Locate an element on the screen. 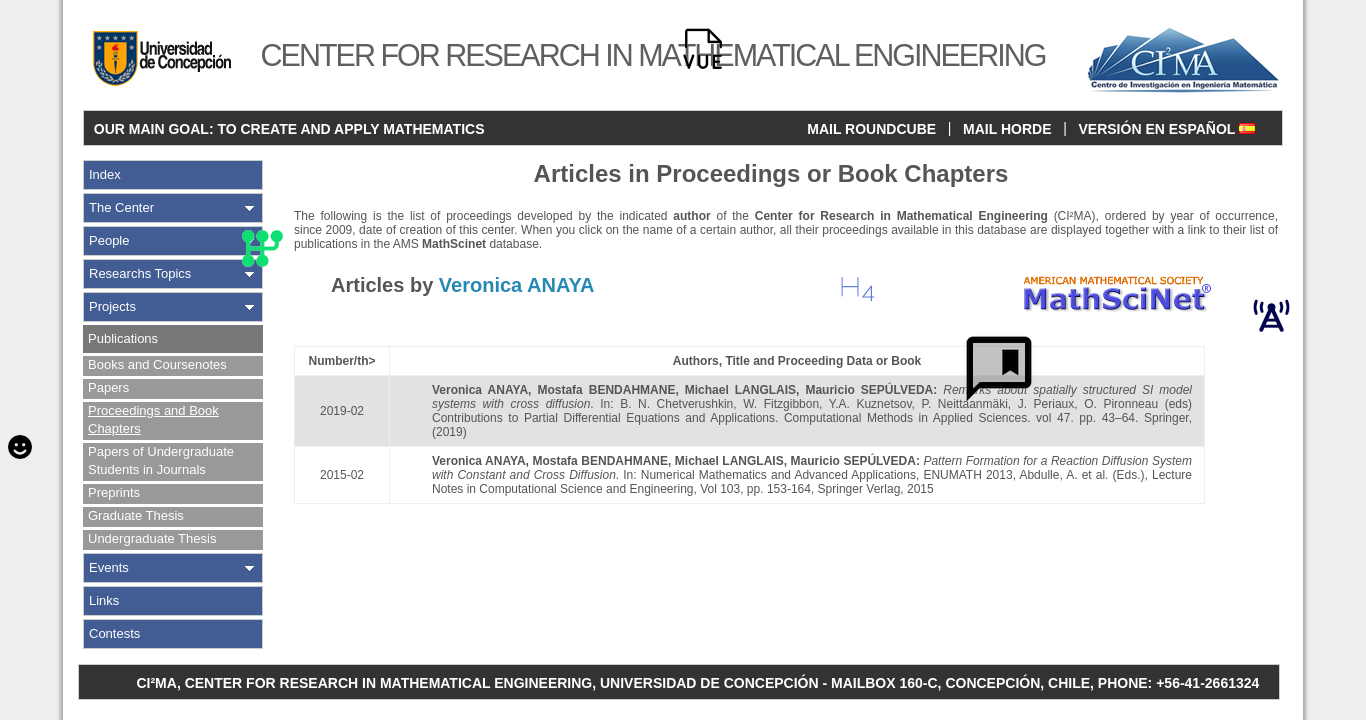 This screenshot has height=720, width=1366. add an emoji or reaction is located at coordinates (20, 447).